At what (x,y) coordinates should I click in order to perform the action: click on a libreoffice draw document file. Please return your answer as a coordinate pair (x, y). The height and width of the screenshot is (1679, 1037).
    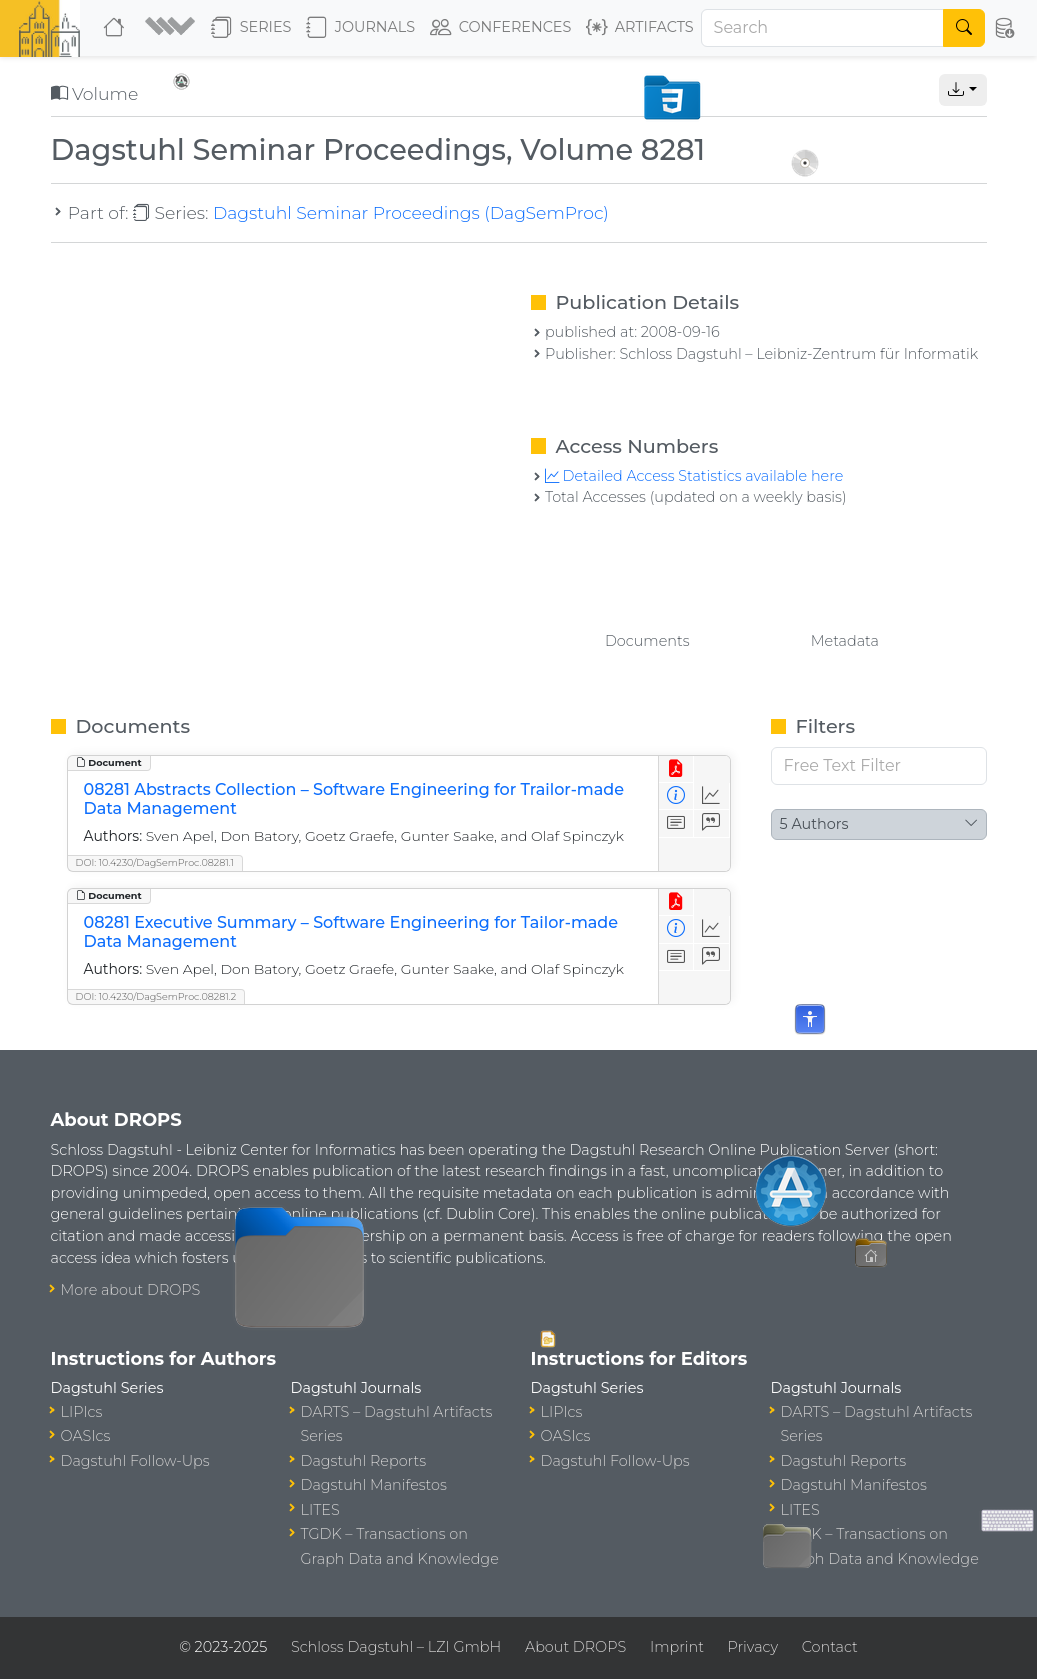
    Looking at the image, I should click on (548, 1339).